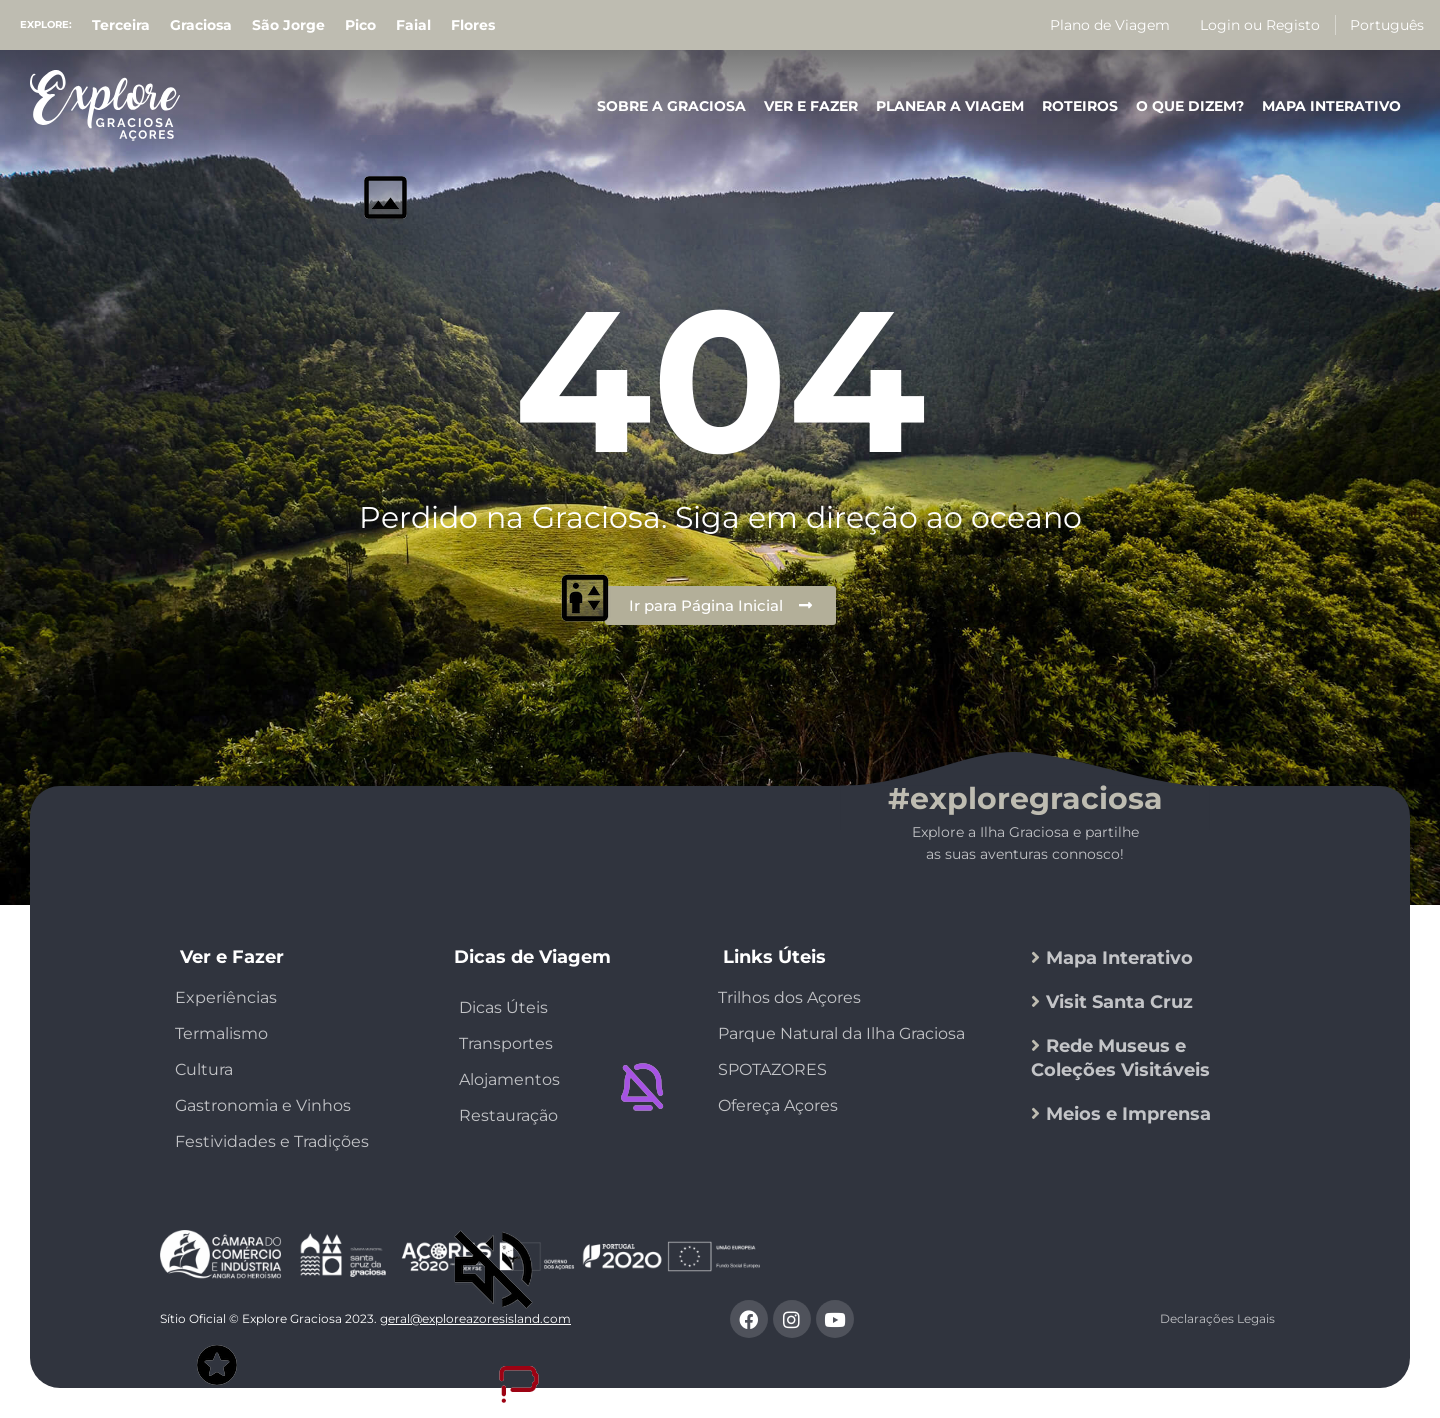 Image resolution: width=1440 pixels, height=1418 pixels. Describe the element at coordinates (217, 1365) in the screenshot. I see `mark item as favorite` at that location.